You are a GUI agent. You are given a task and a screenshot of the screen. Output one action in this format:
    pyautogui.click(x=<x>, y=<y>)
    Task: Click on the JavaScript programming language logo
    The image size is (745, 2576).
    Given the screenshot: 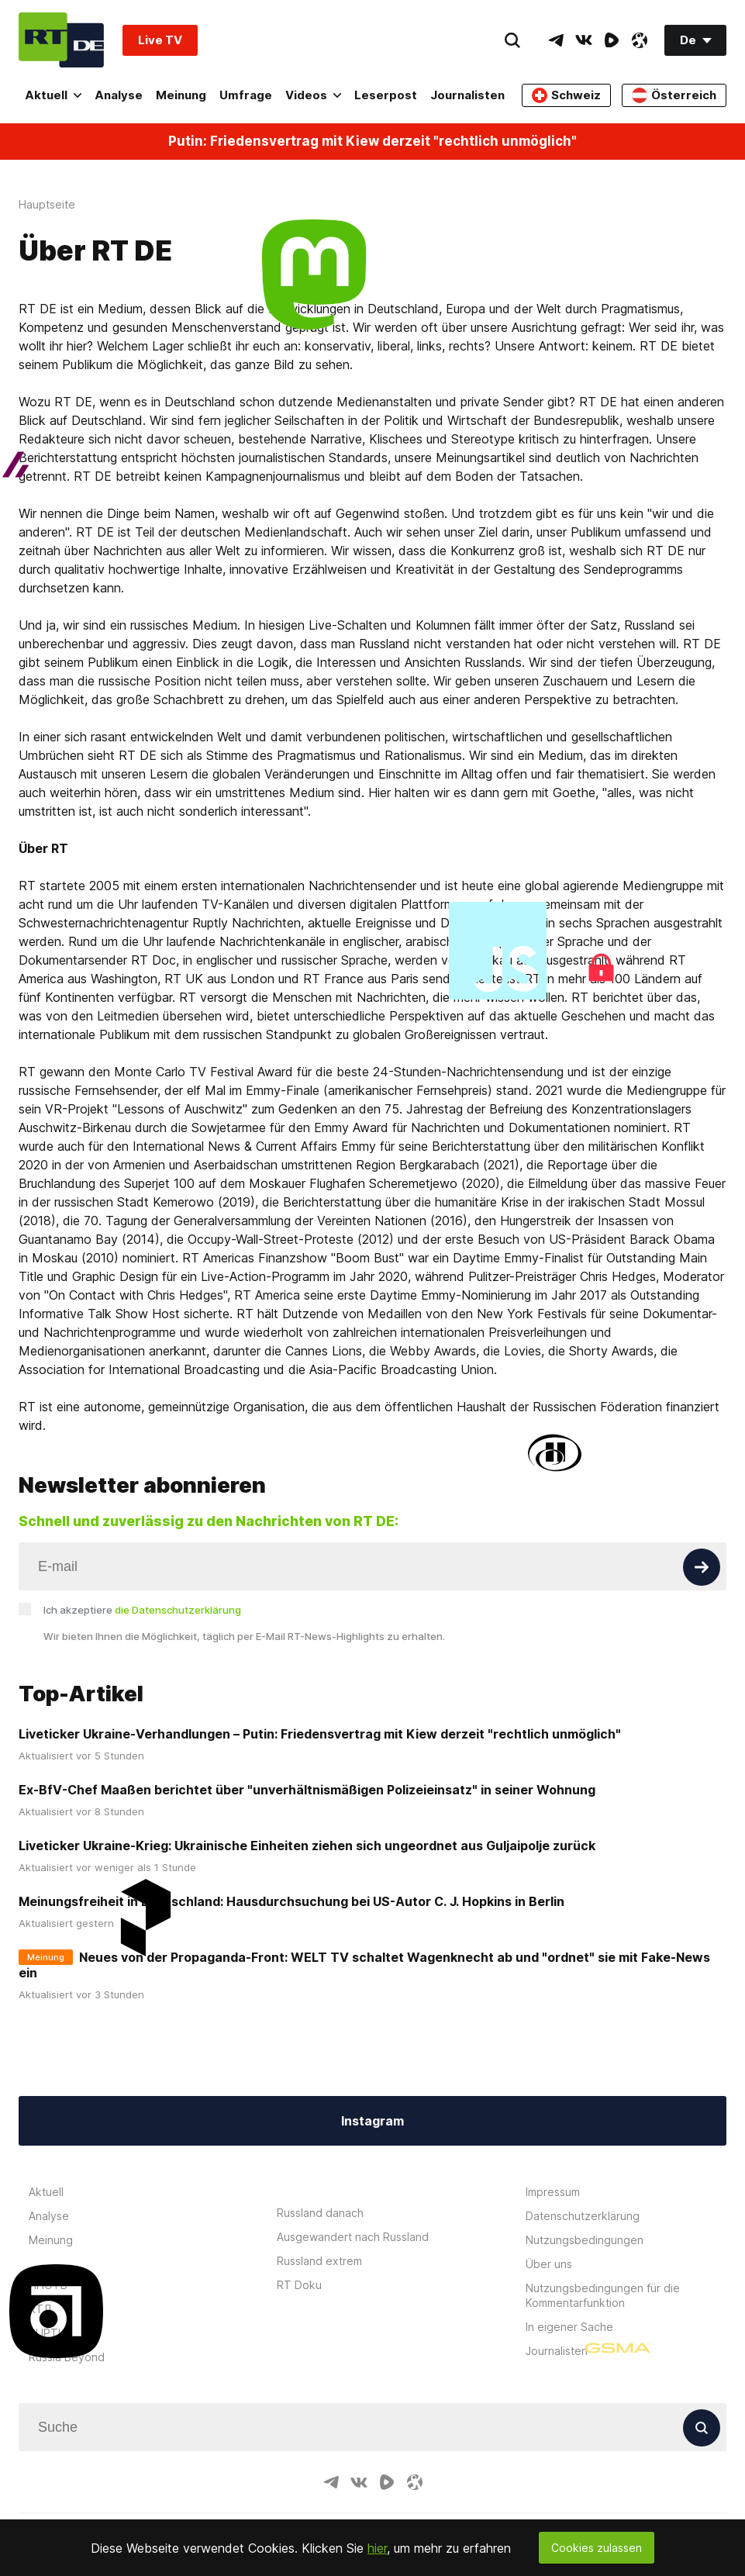 What is the action you would take?
    pyautogui.click(x=498, y=951)
    